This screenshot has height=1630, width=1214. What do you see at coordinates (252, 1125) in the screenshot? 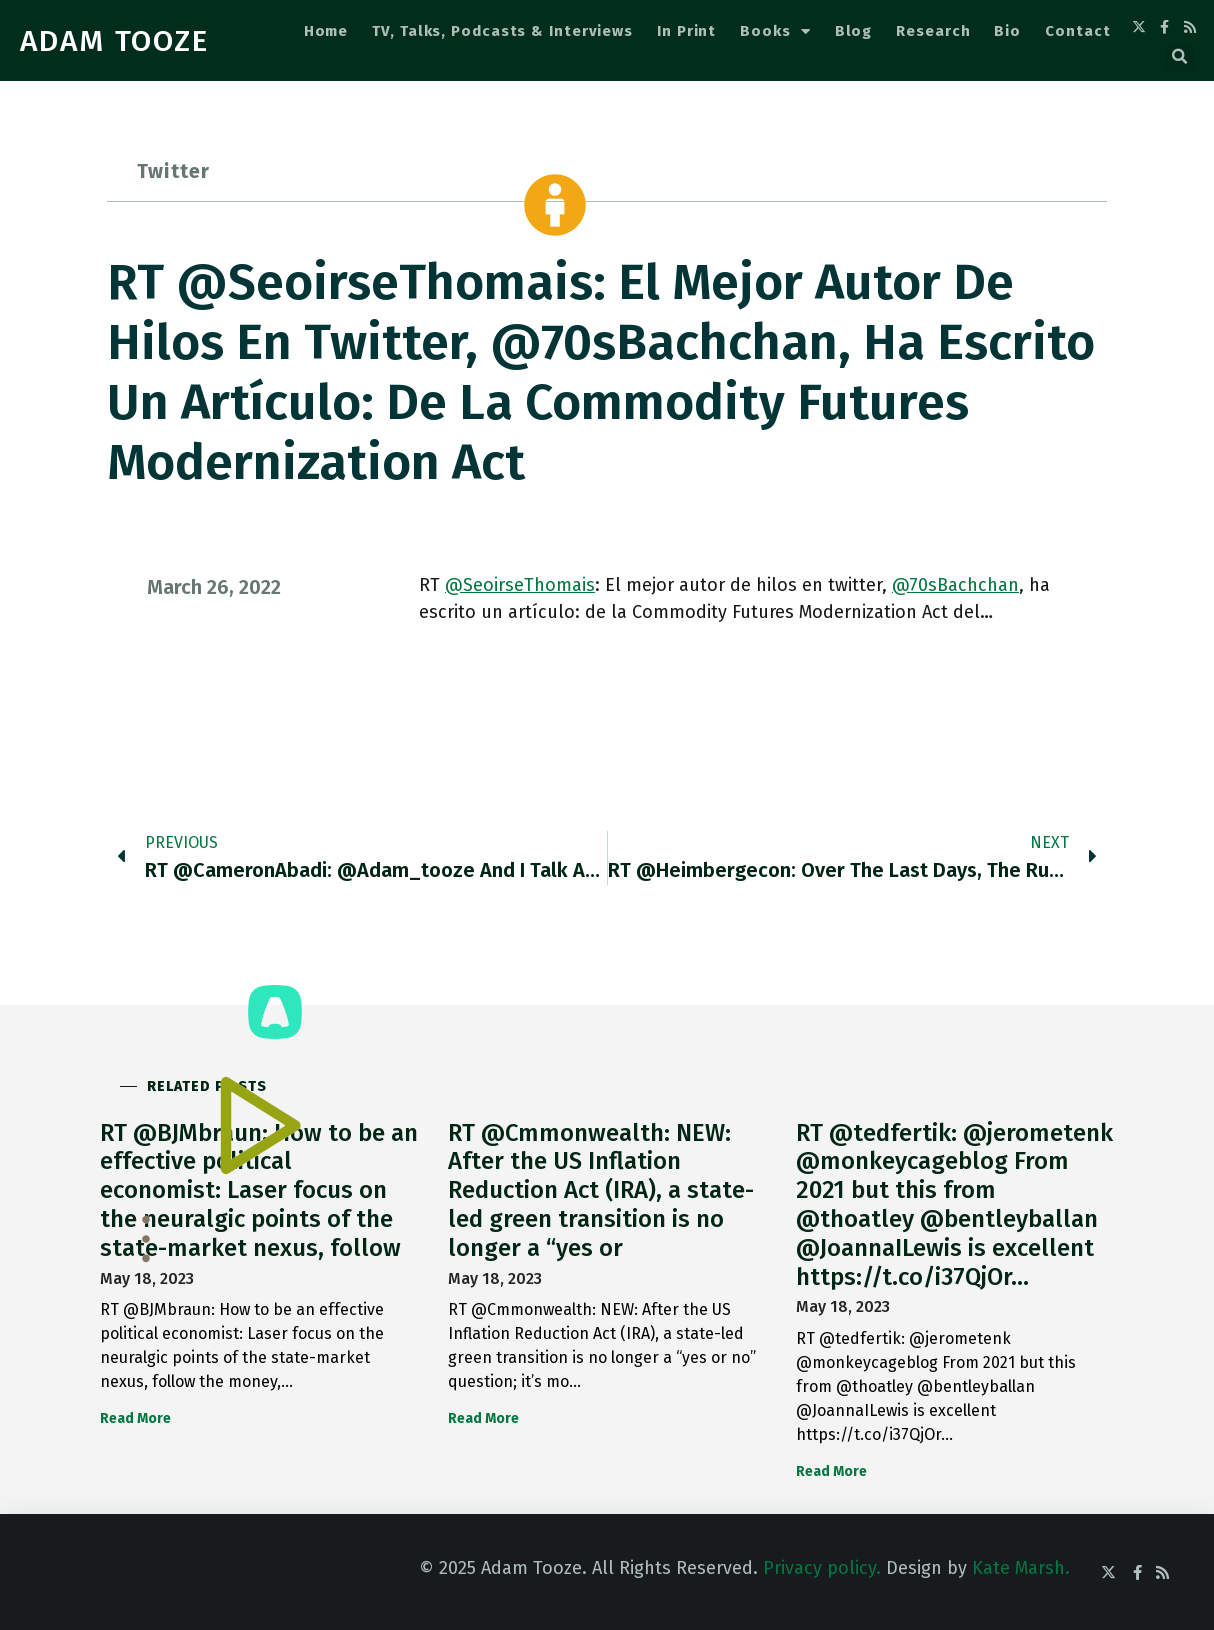
I see `play media content` at bounding box center [252, 1125].